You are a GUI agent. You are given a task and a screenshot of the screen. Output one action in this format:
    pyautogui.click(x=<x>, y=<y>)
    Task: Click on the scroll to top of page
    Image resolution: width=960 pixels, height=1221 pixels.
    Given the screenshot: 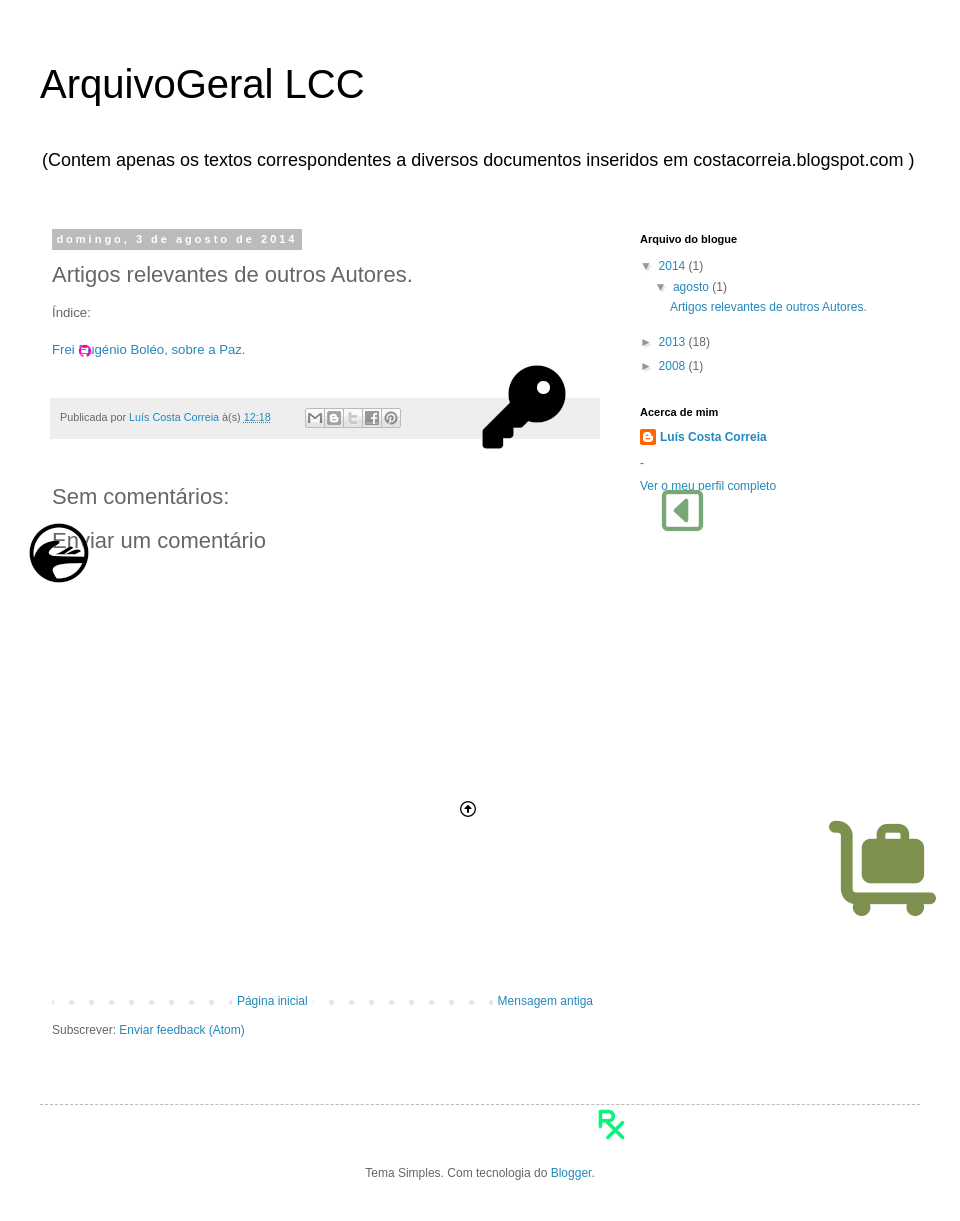 What is the action you would take?
    pyautogui.click(x=468, y=809)
    